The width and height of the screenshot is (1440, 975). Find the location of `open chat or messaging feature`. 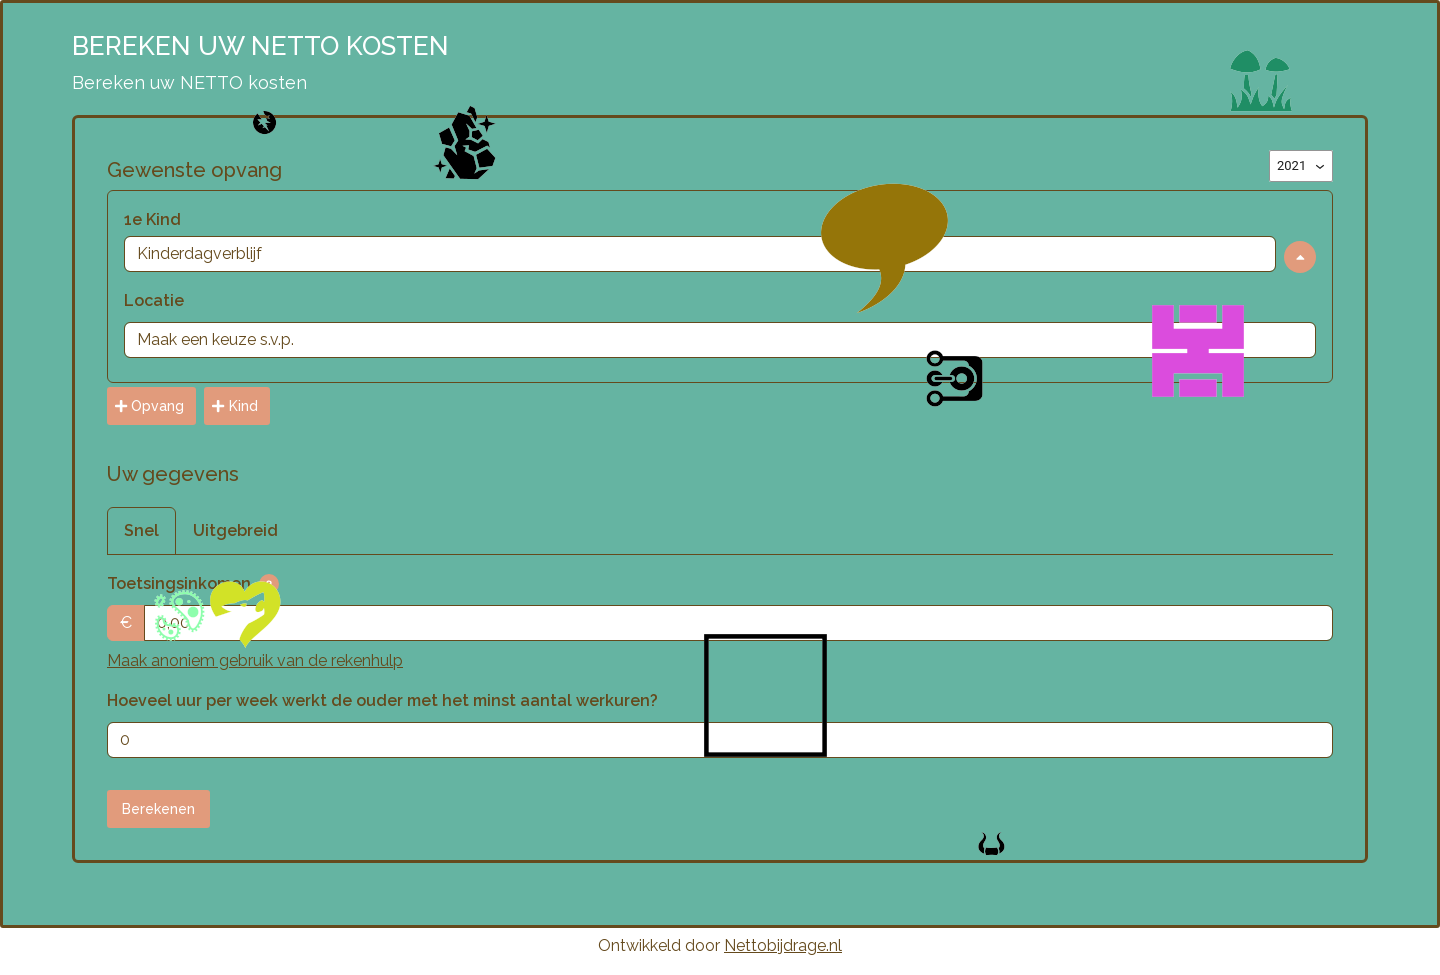

open chat or messaging feature is located at coordinates (884, 248).